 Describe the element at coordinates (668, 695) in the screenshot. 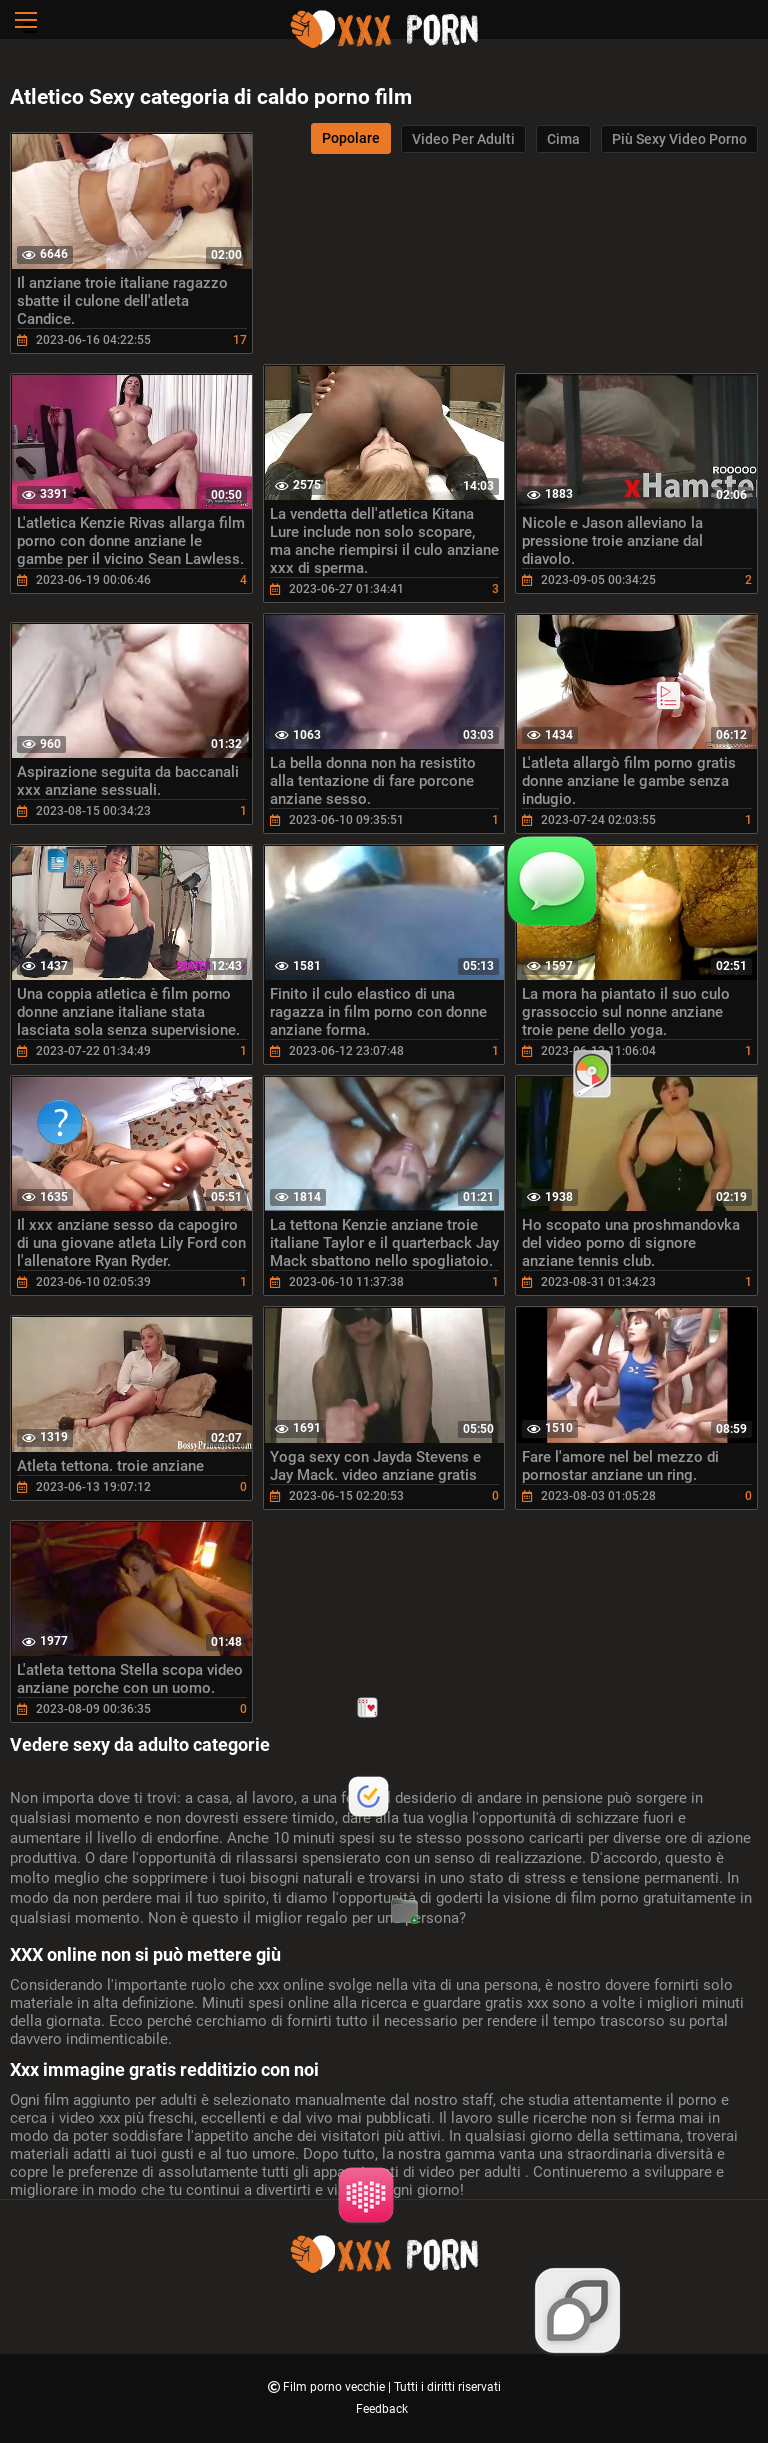

I see `an mpegurl audio playlist file` at that location.